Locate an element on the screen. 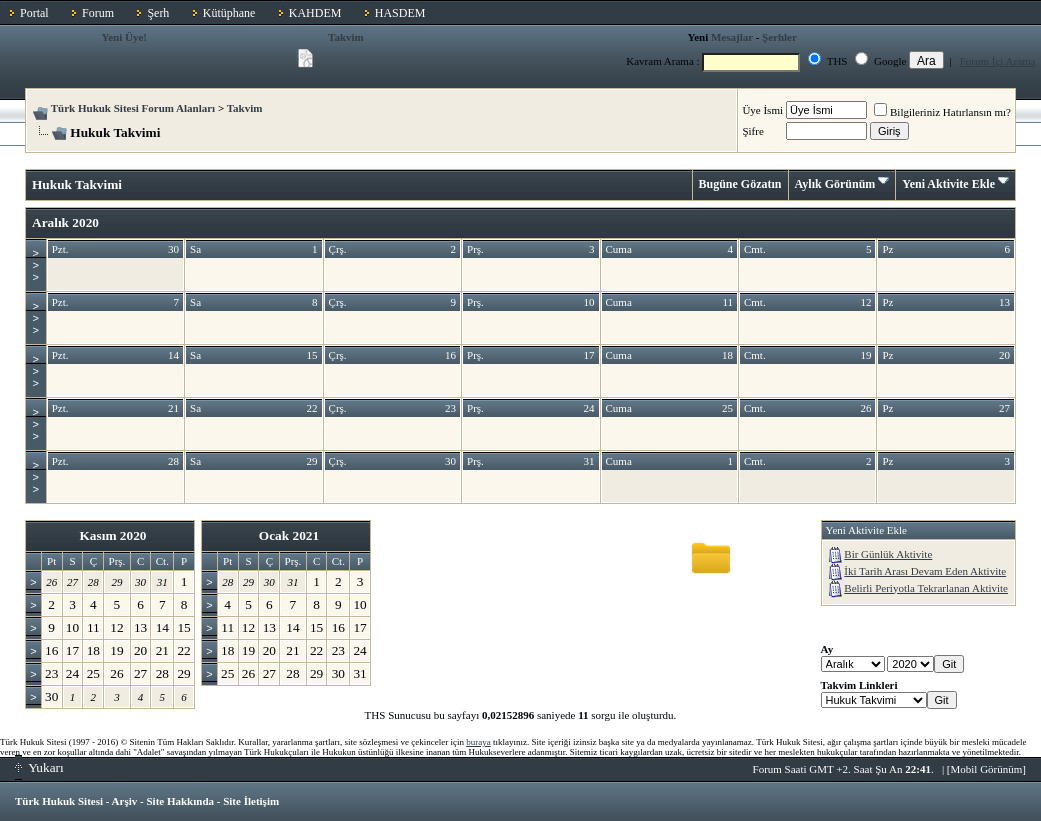 This screenshot has width=1041, height=821. shared library file used by system applications is located at coordinates (305, 58).